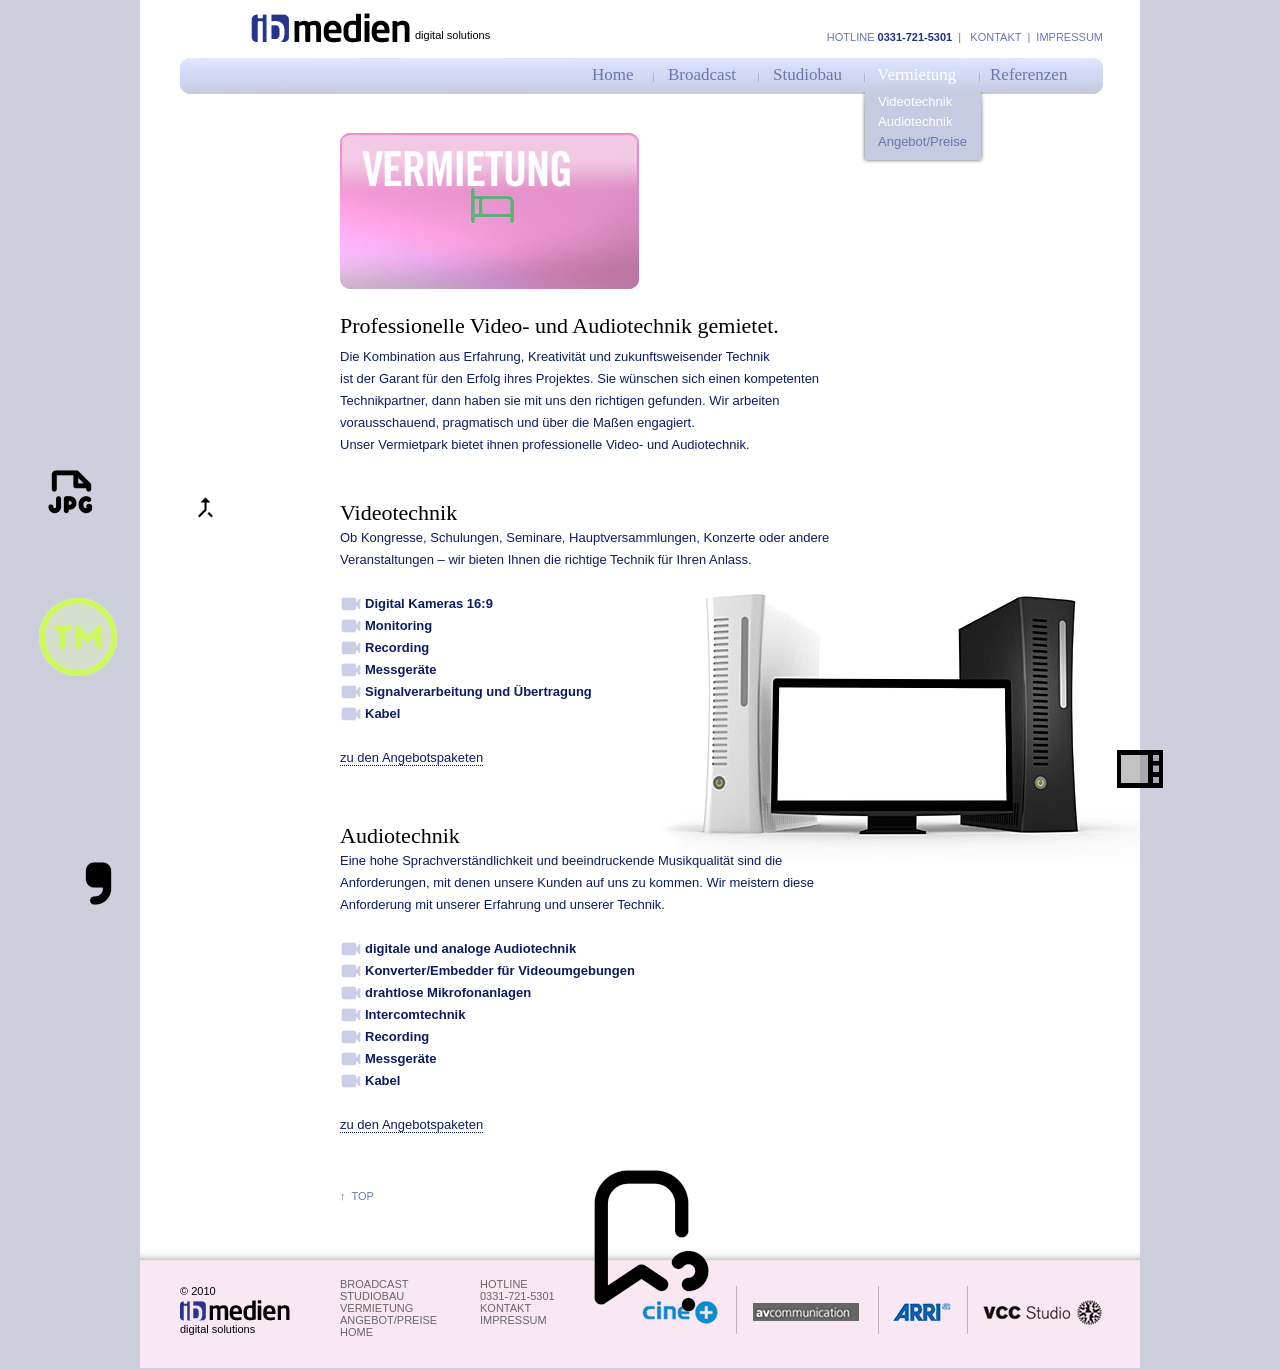  What do you see at coordinates (492, 205) in the screenshot?
I see `view accommodation or hotel options` at bounding box center [492, 205].